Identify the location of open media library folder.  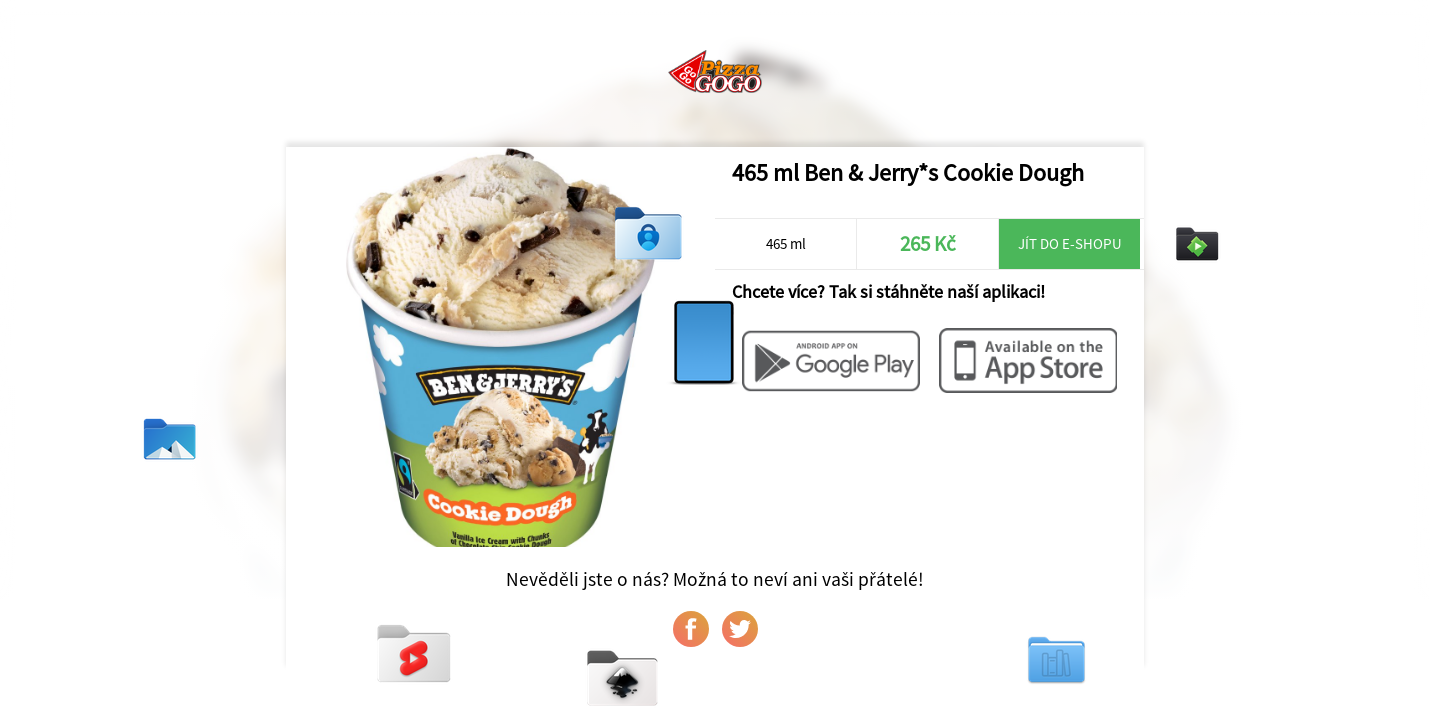
(1056, 659).